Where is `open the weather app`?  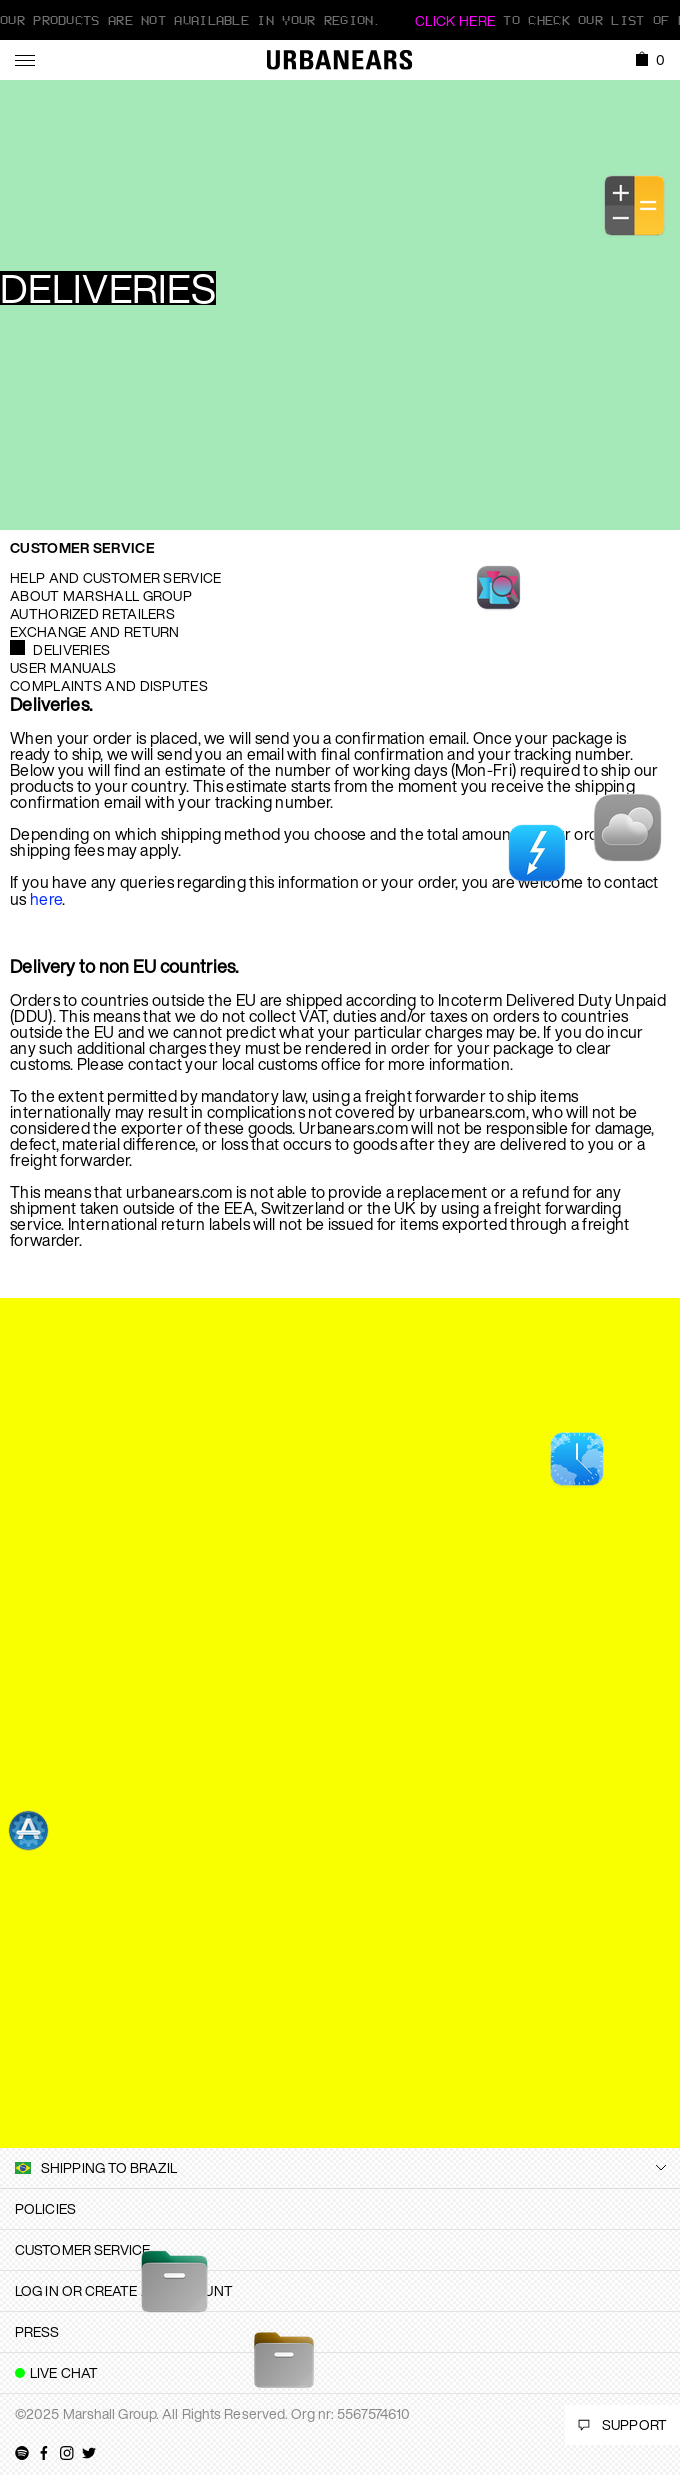
open the weather app is located at coordinates (627, 827).